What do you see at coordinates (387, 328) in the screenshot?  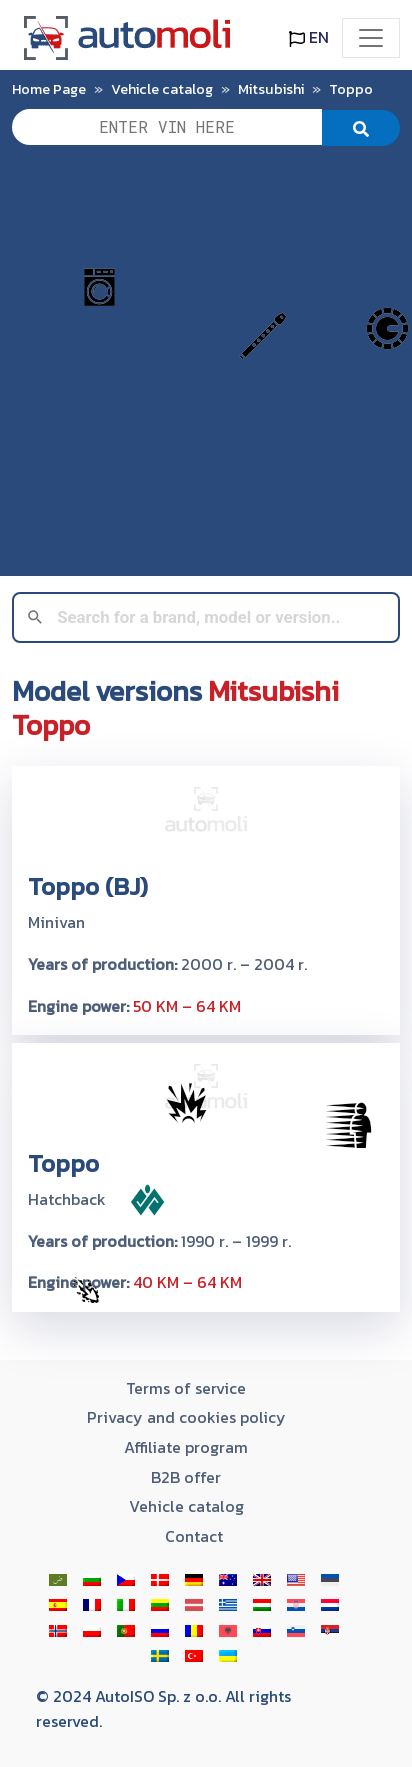 I see `loading or processing indicator` at bounding box center [387, 328].